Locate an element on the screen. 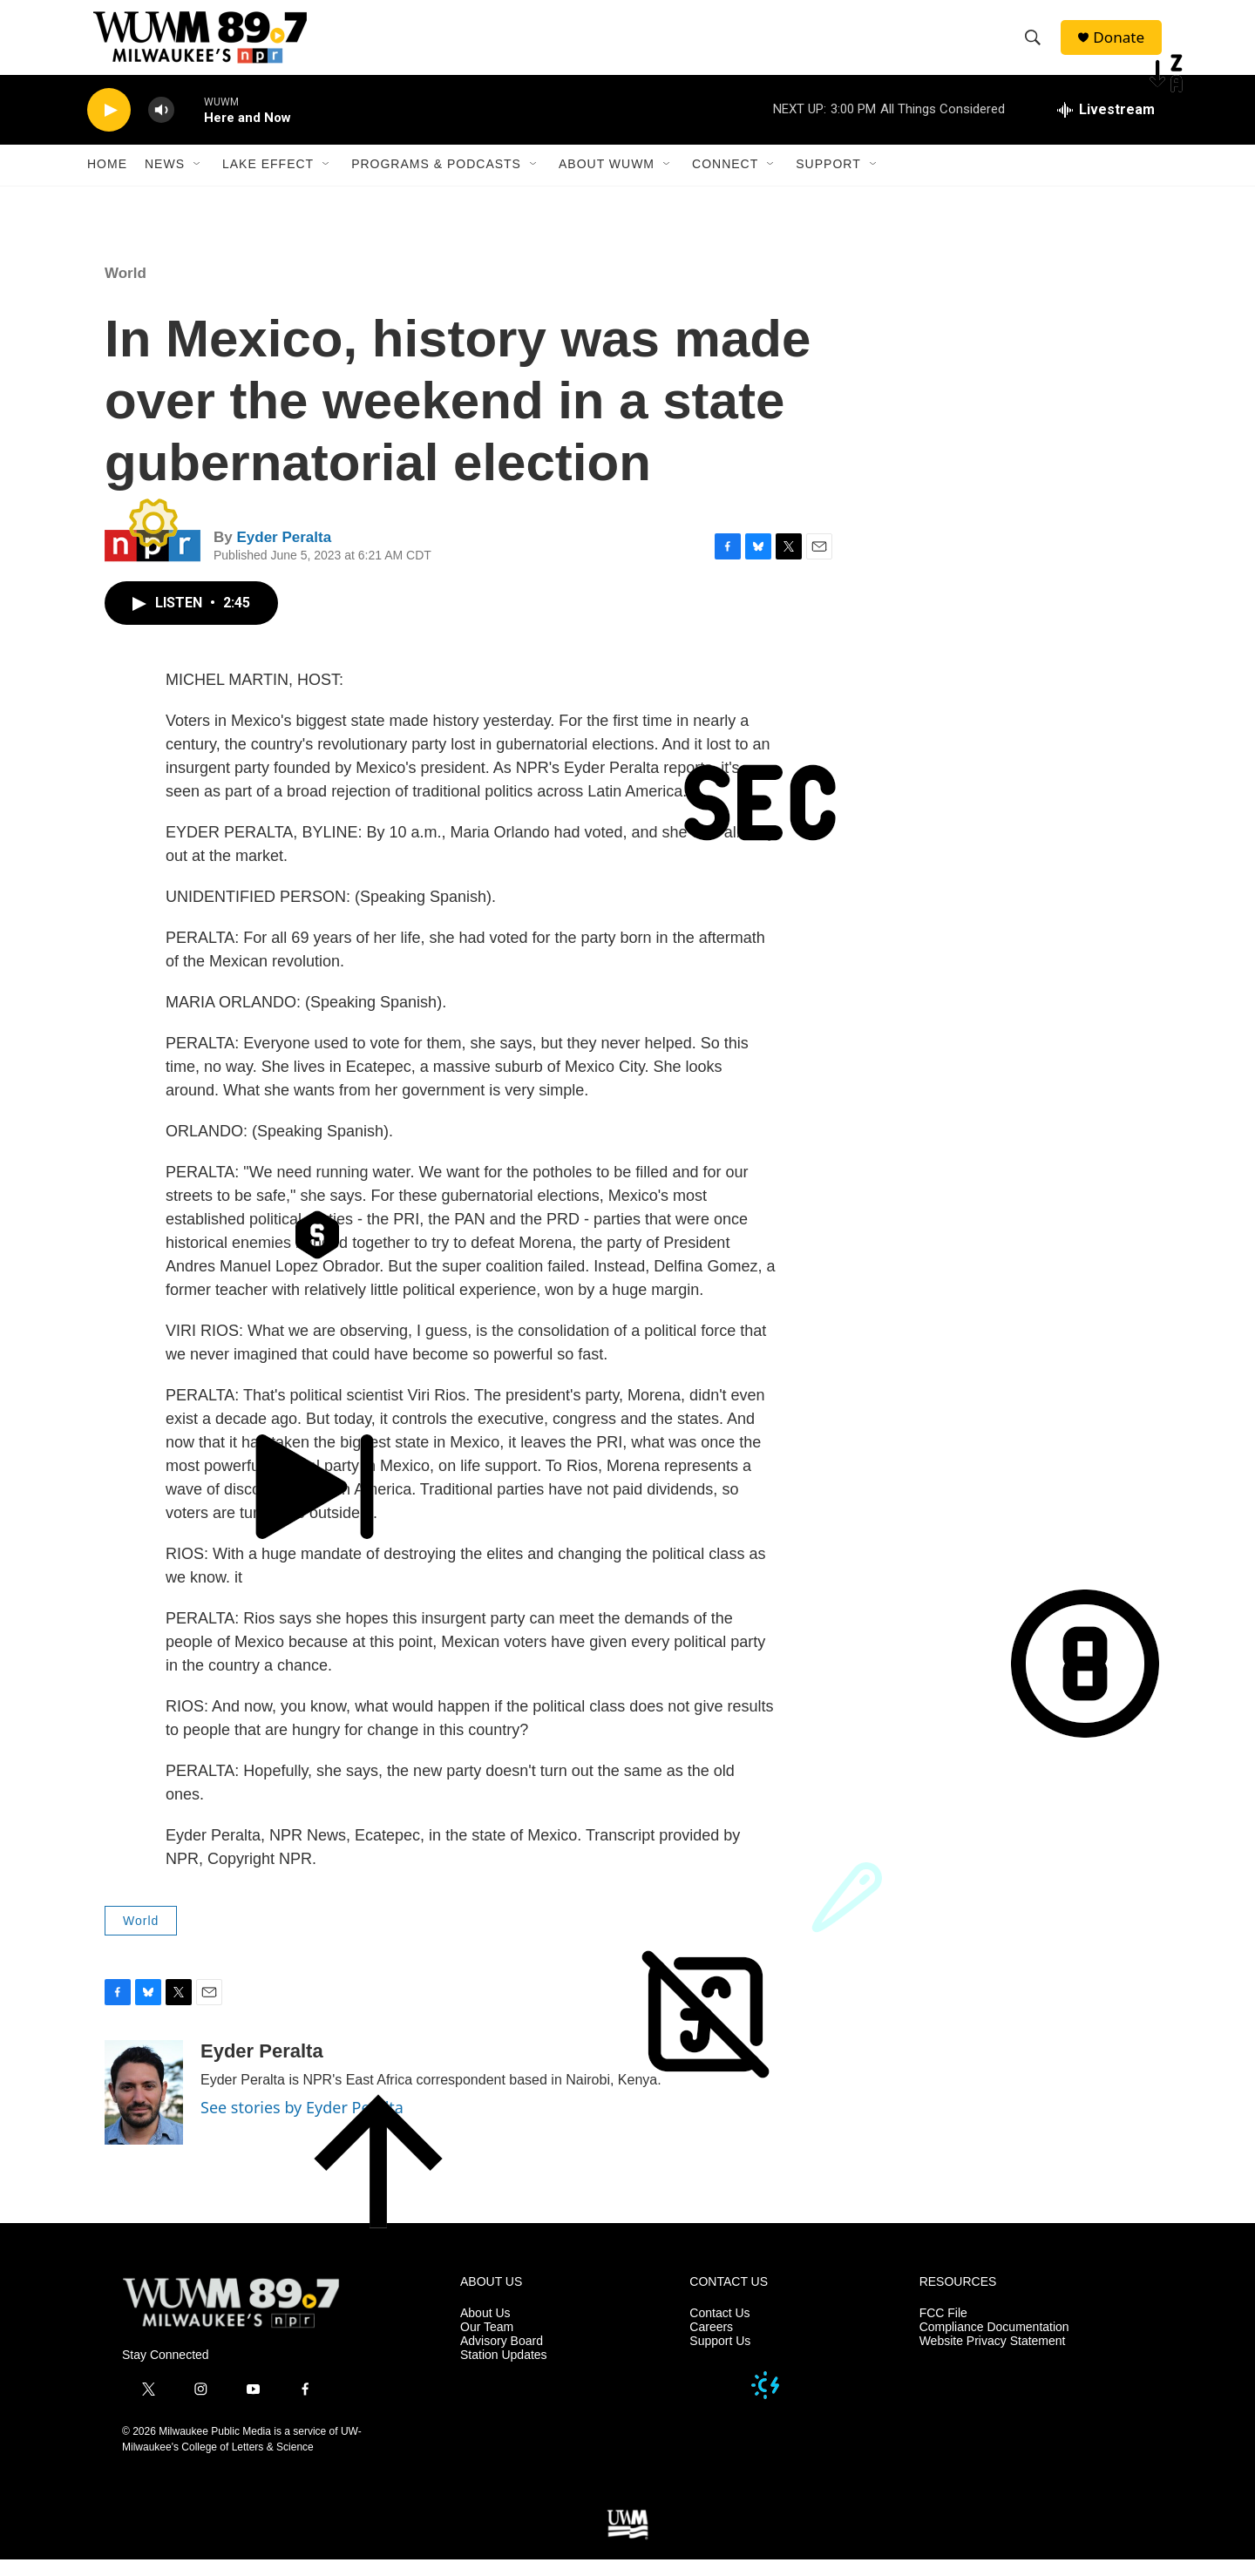 The width and height of the screenshot is (1255, 2576). indicates a service or feature starting with "S" is located at coordinates (317, 1235).